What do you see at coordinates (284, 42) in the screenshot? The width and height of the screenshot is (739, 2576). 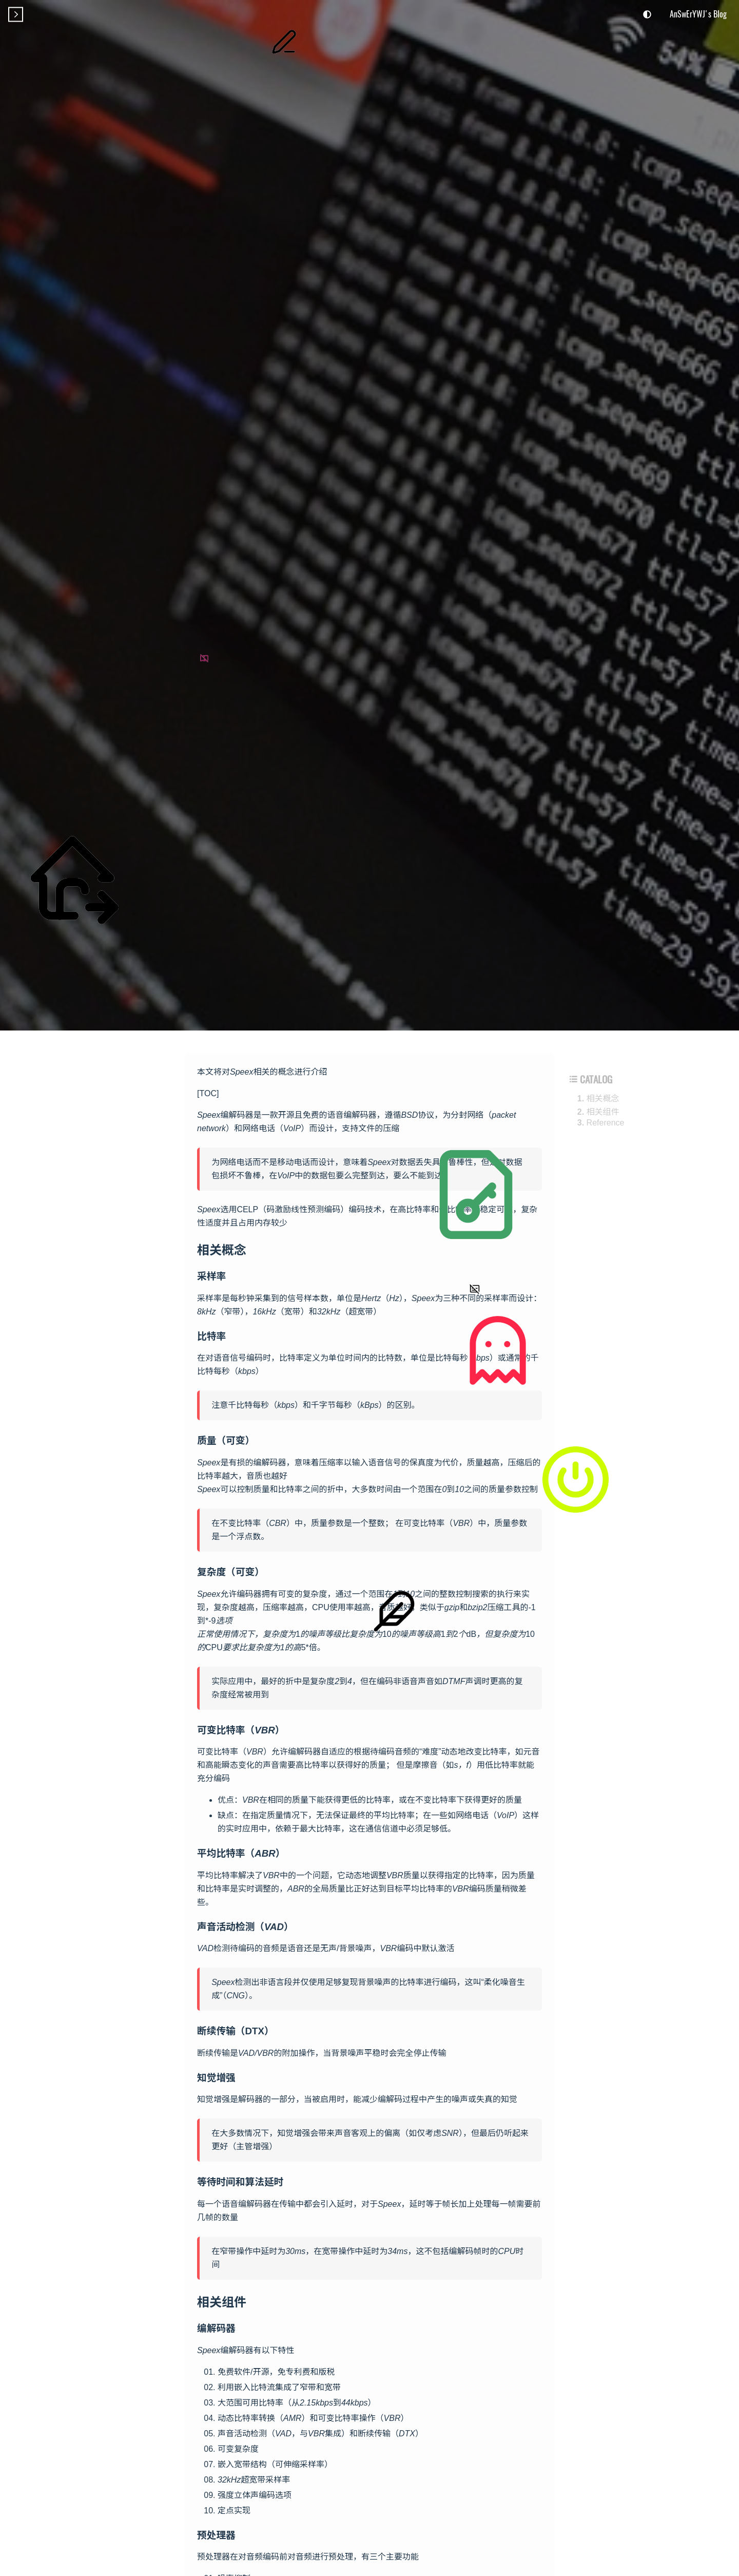 I see `edit text or content` at bounding box center [284, 42].